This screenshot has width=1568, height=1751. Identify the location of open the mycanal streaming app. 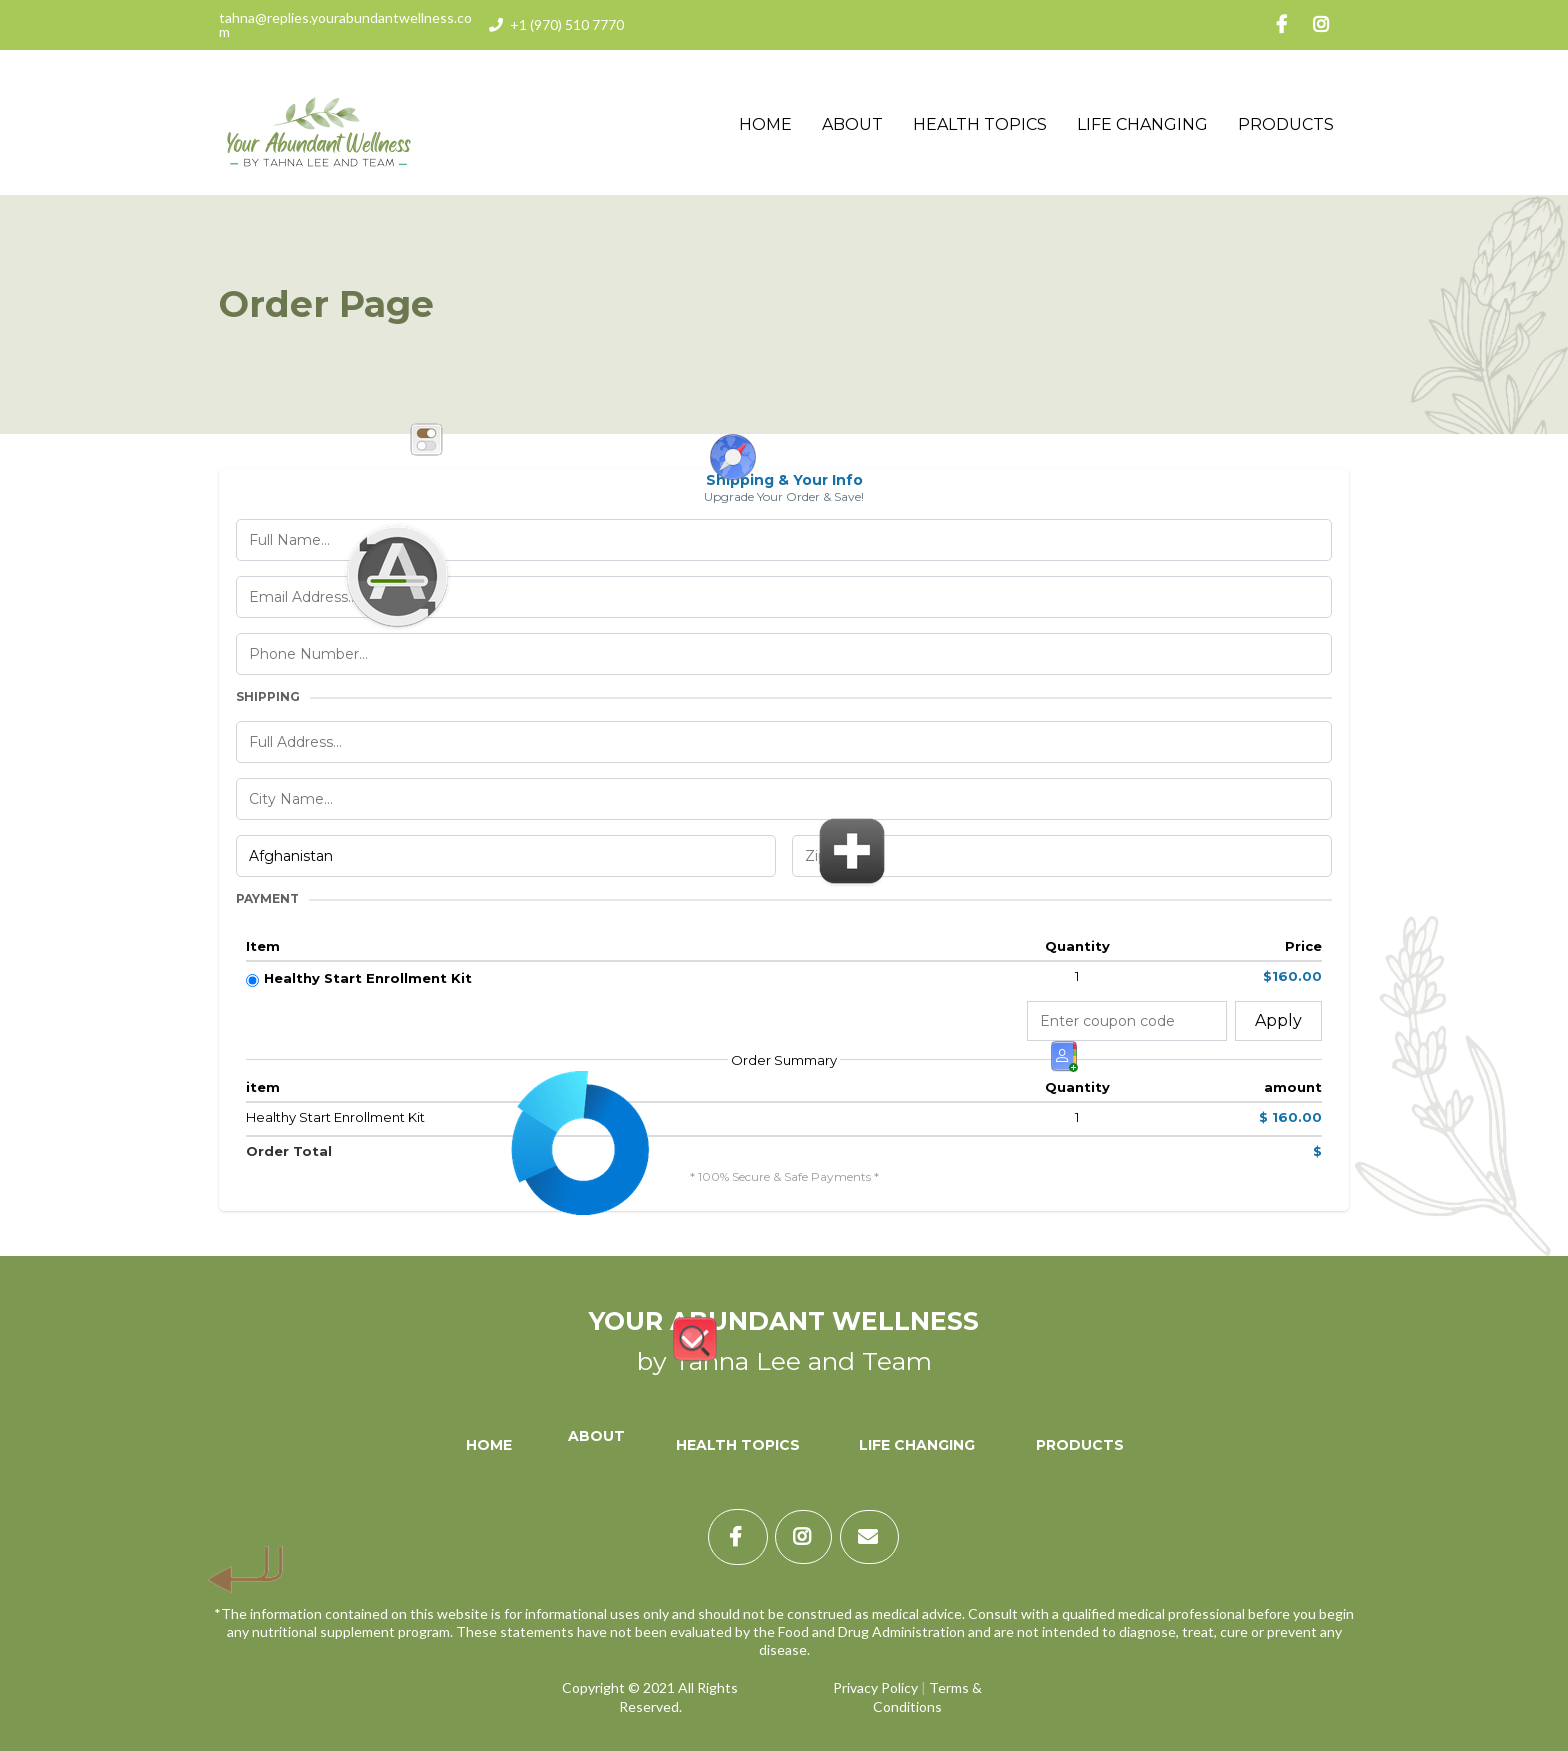
(852, 851).